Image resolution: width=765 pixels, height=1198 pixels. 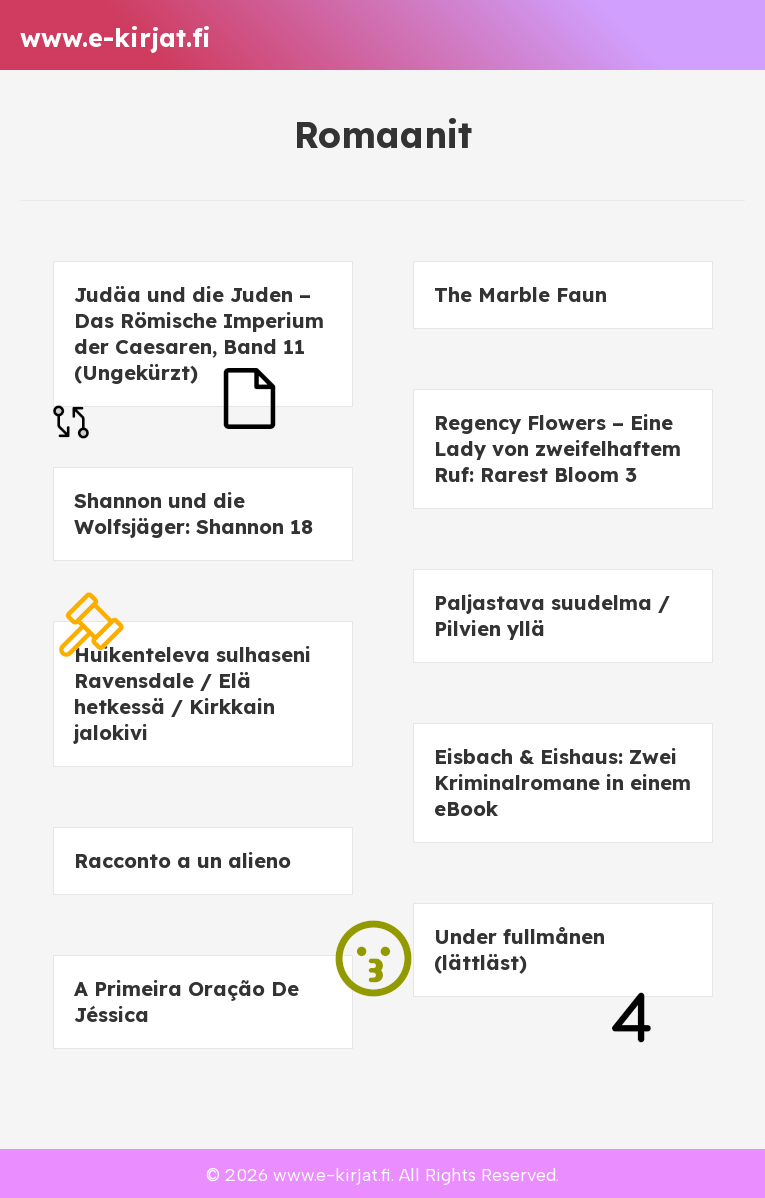 I want to click on access legal or terms of service information, so click(x=89, y=627).